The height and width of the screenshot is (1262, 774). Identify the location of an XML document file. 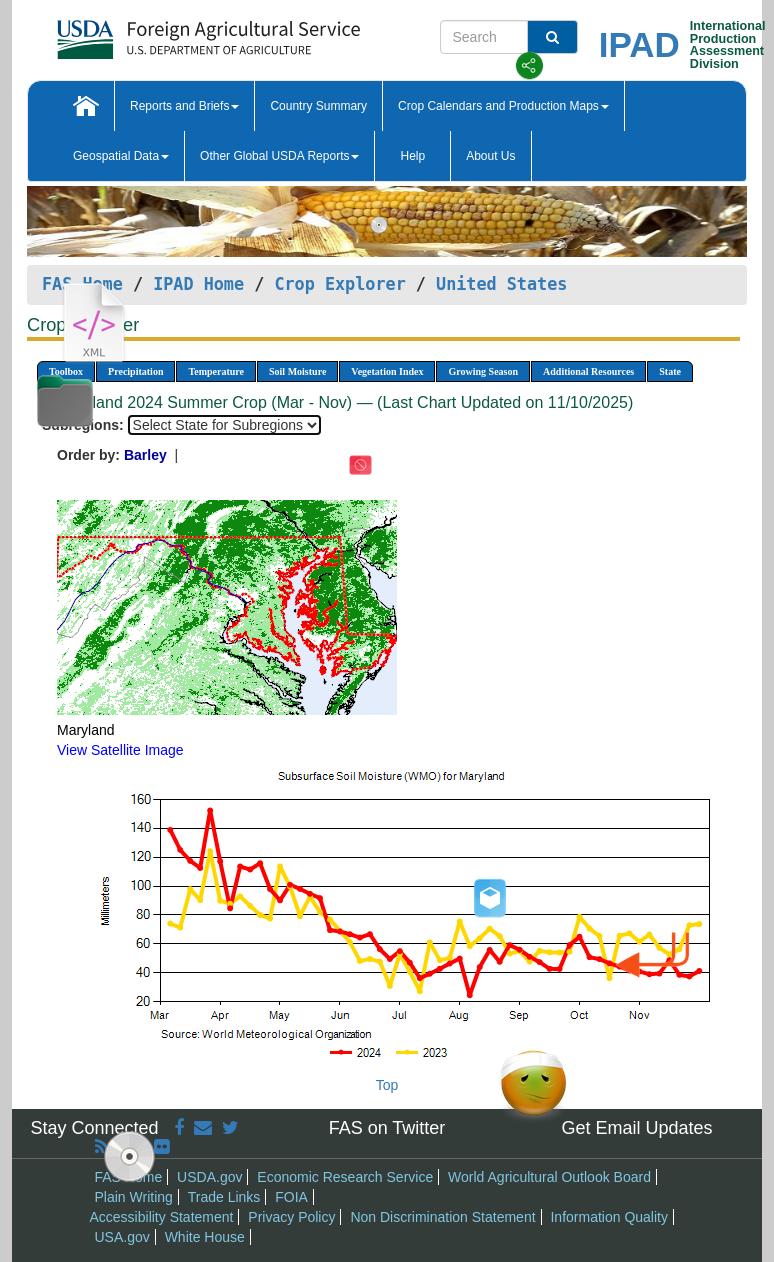
(94, 324).